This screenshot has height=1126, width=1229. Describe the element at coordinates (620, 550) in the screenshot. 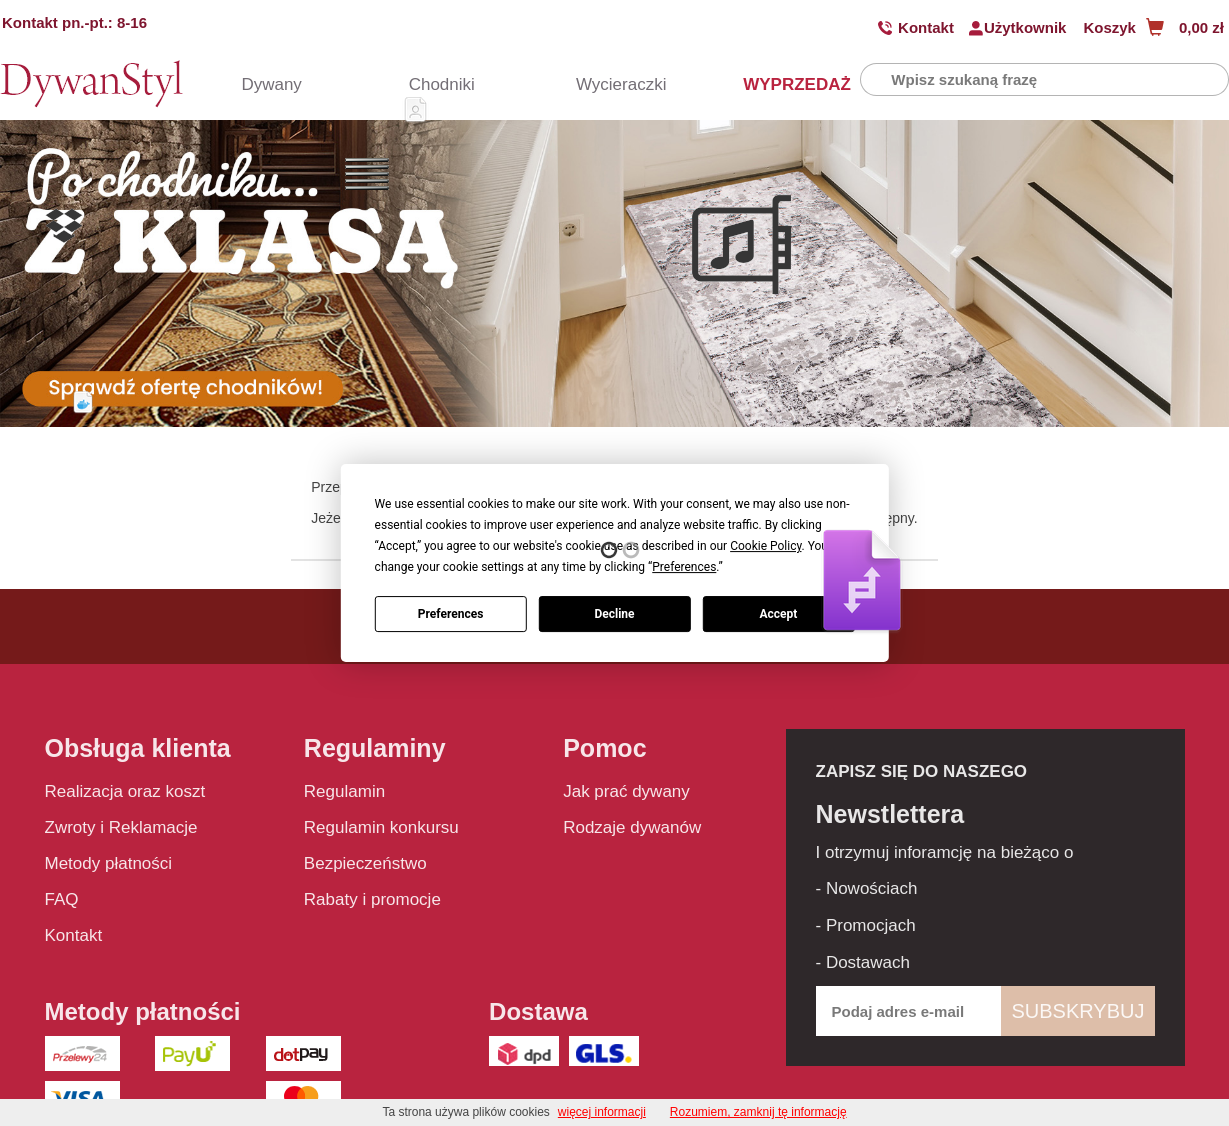

I see `connect your flickr account` at that location.